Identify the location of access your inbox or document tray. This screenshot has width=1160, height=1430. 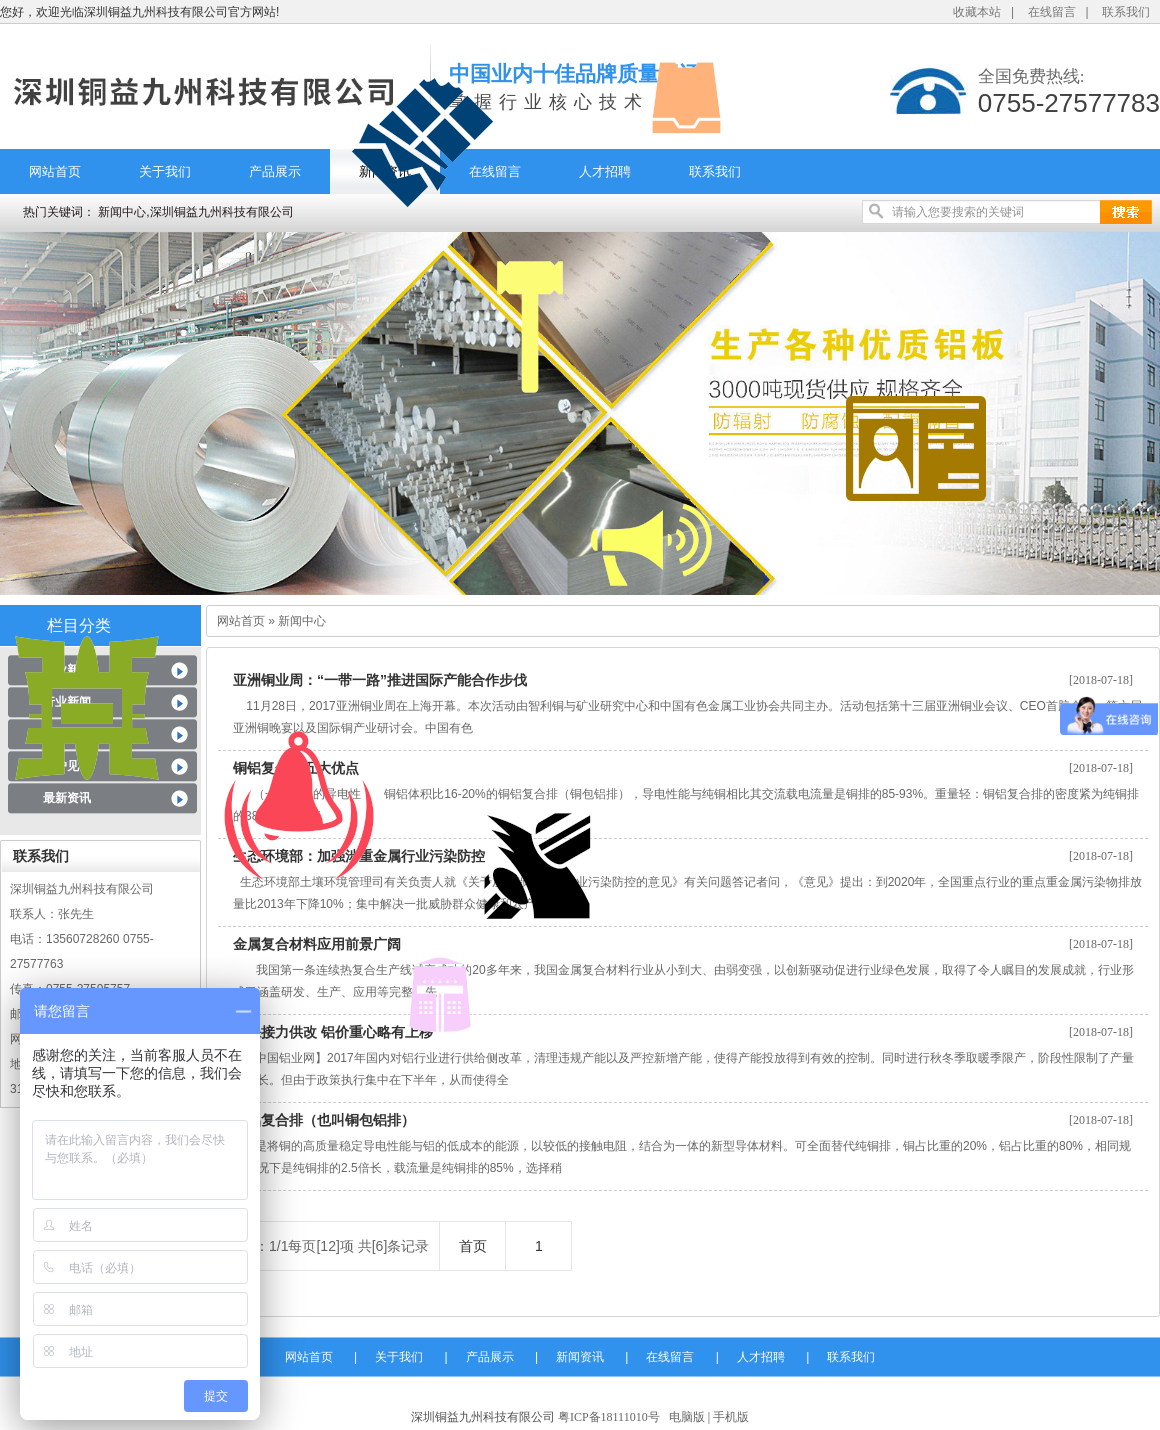
(686, 96).